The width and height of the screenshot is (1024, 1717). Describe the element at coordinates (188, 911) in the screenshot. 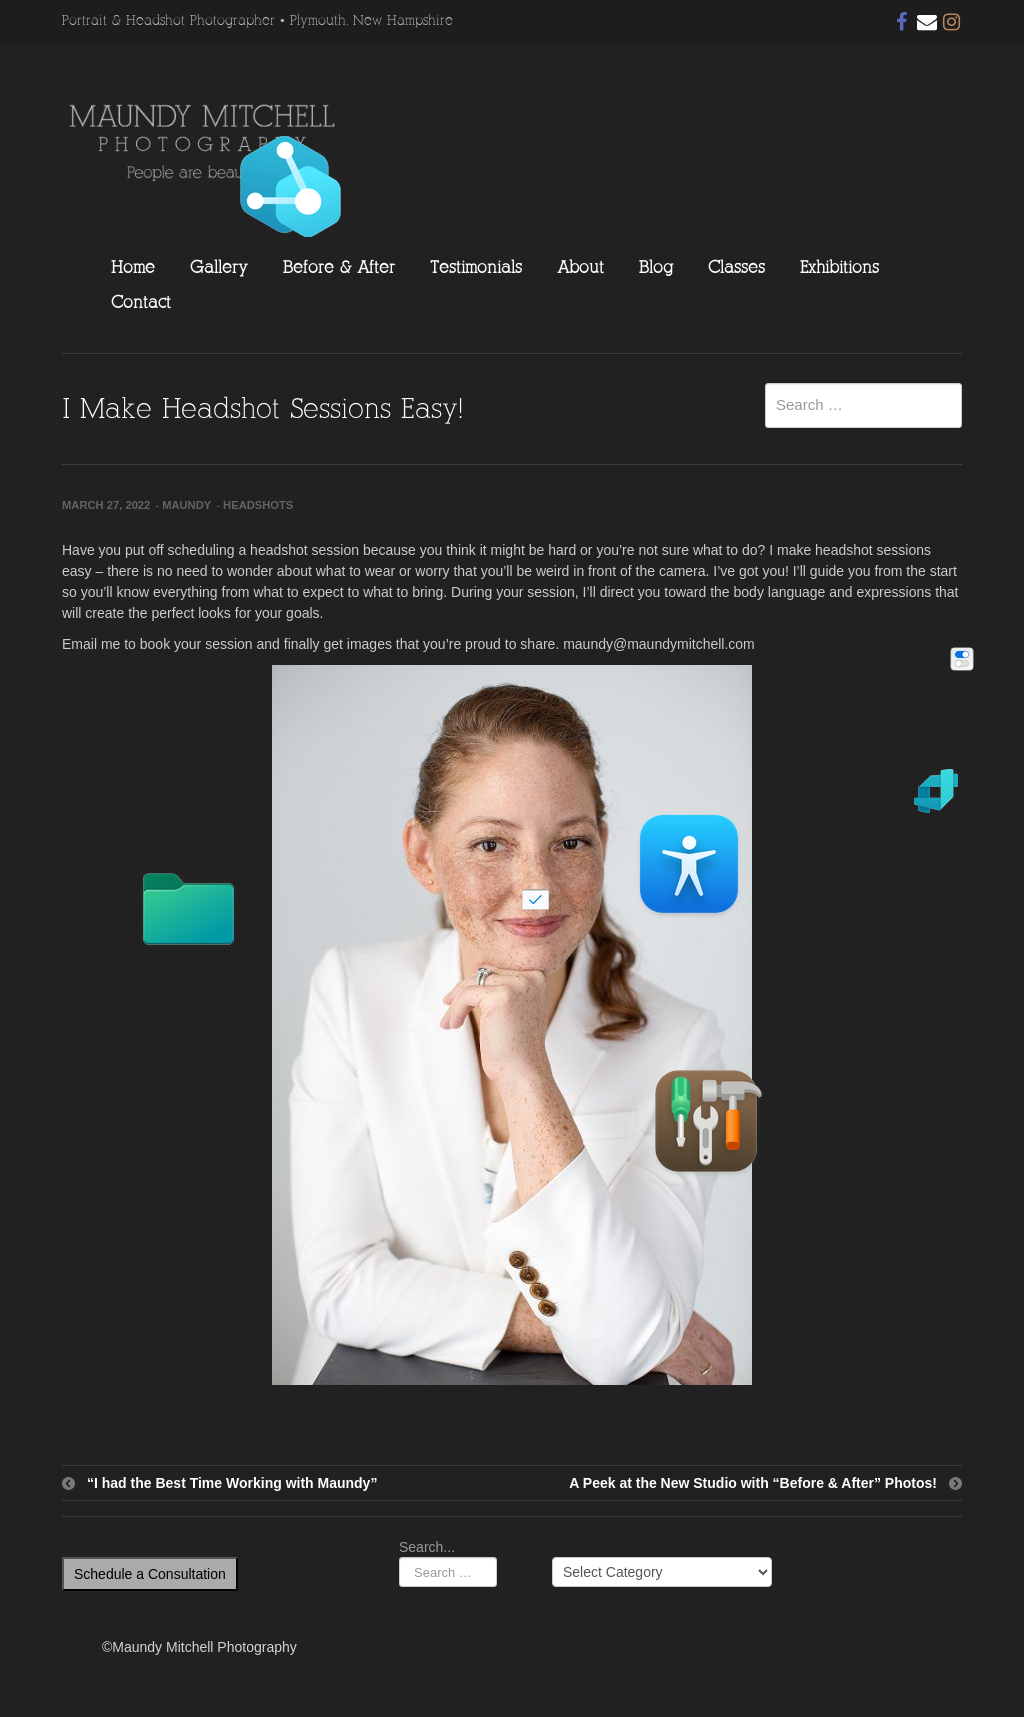

I see `open the green folder` at that location.